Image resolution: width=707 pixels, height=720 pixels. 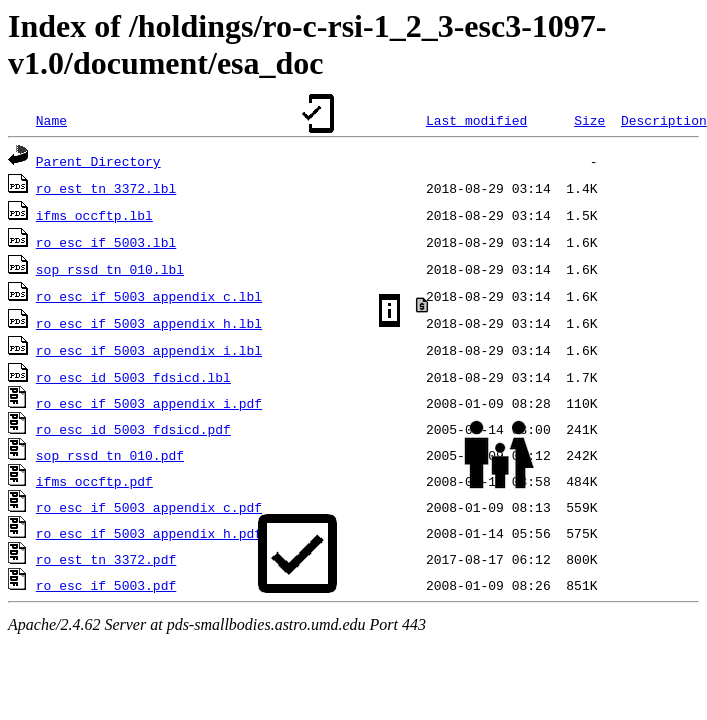 What do you see at coordinates (389, 310) in the screenshot?
I see `view device information` at bounding box center [389, 310].